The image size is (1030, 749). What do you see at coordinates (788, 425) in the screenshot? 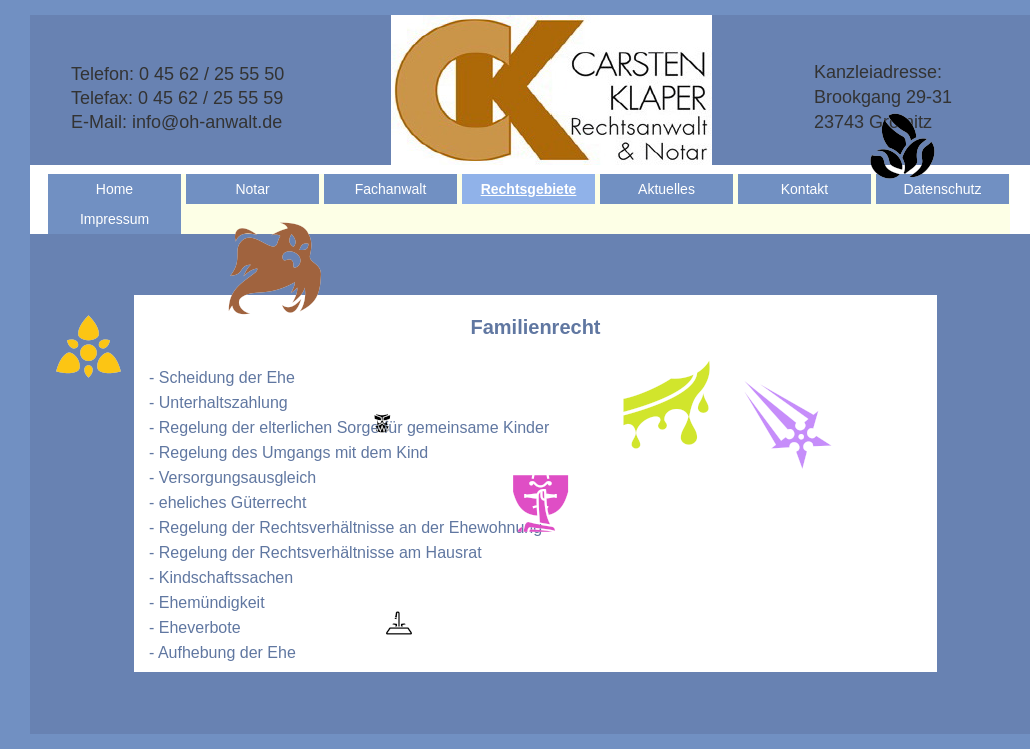
I see `attack or throw weapon action` at bounding box center [788, 425].